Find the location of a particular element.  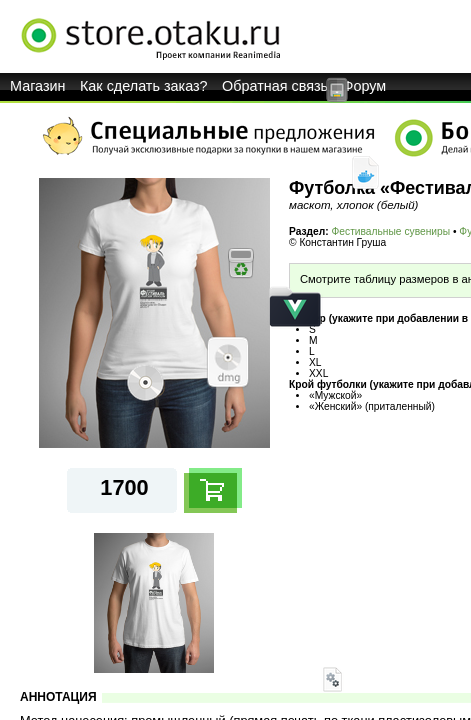

a dockerfile or docker configuration file is located at coordinates (365, 172).